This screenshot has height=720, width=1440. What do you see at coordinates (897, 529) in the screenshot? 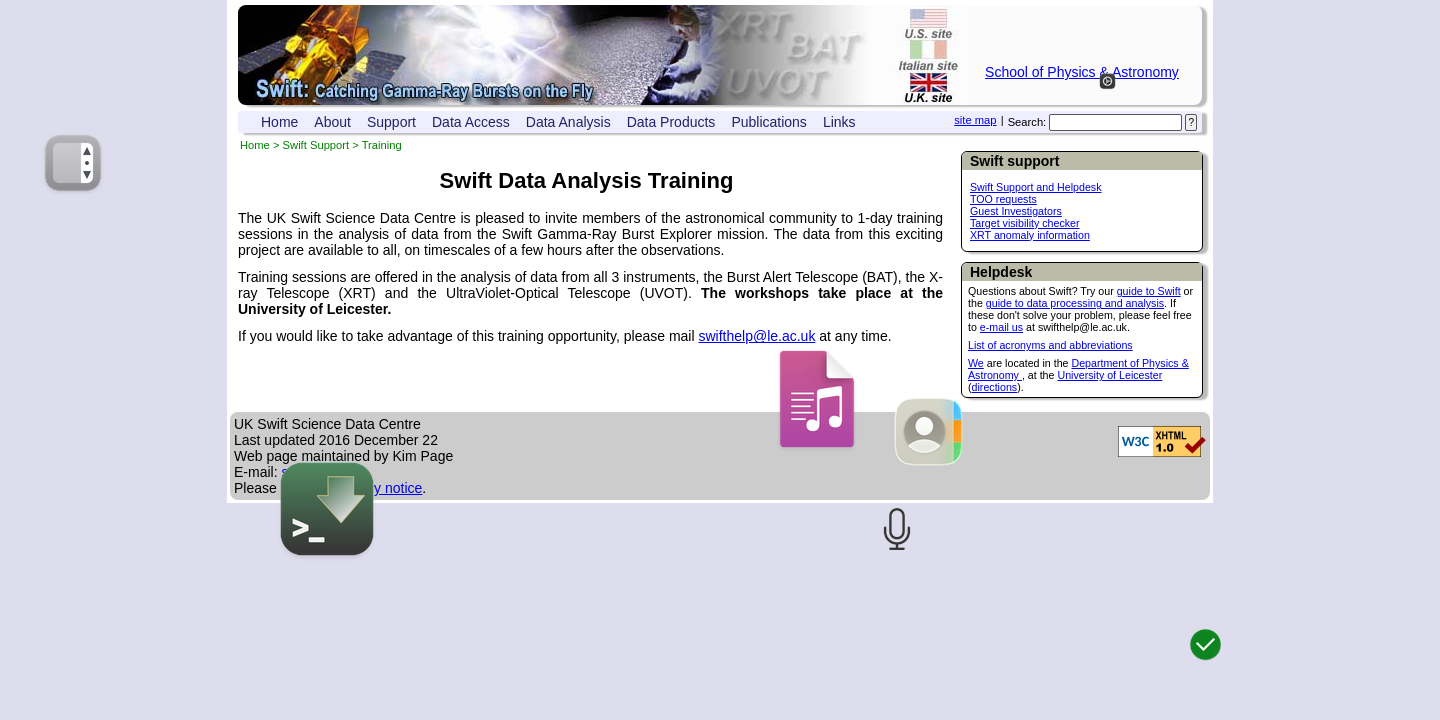
I see `access microphone or audio input settings` at bounding box center [897, 529].